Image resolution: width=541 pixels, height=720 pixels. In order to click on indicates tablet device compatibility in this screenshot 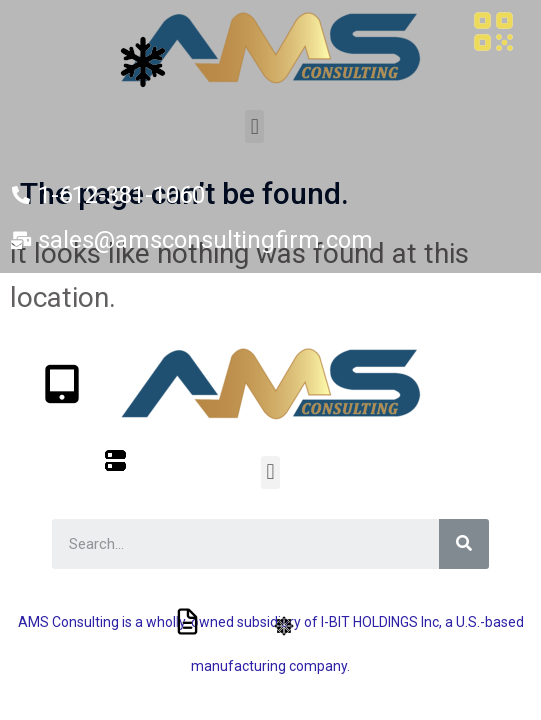, I will do `click(62, 384)`.